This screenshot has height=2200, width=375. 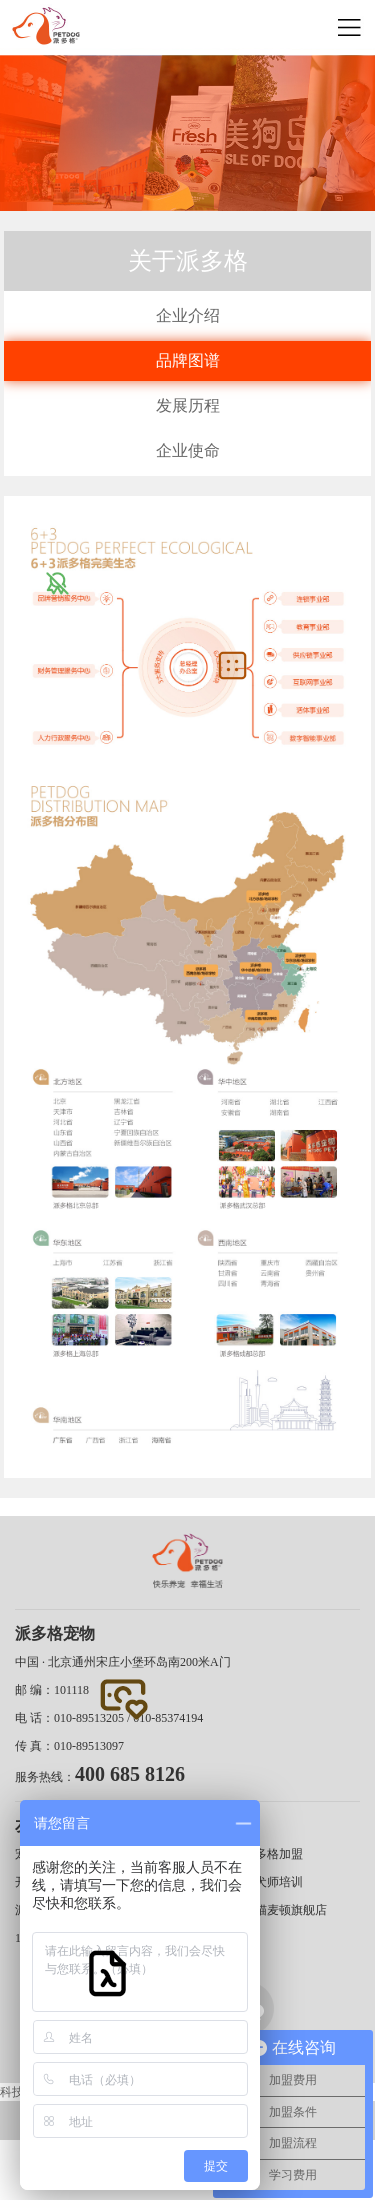 What do you see at coordinates (57, 583) in the screenshot?
I see `indicates awards or achievements are disabled` at bounding box center [57, 583].